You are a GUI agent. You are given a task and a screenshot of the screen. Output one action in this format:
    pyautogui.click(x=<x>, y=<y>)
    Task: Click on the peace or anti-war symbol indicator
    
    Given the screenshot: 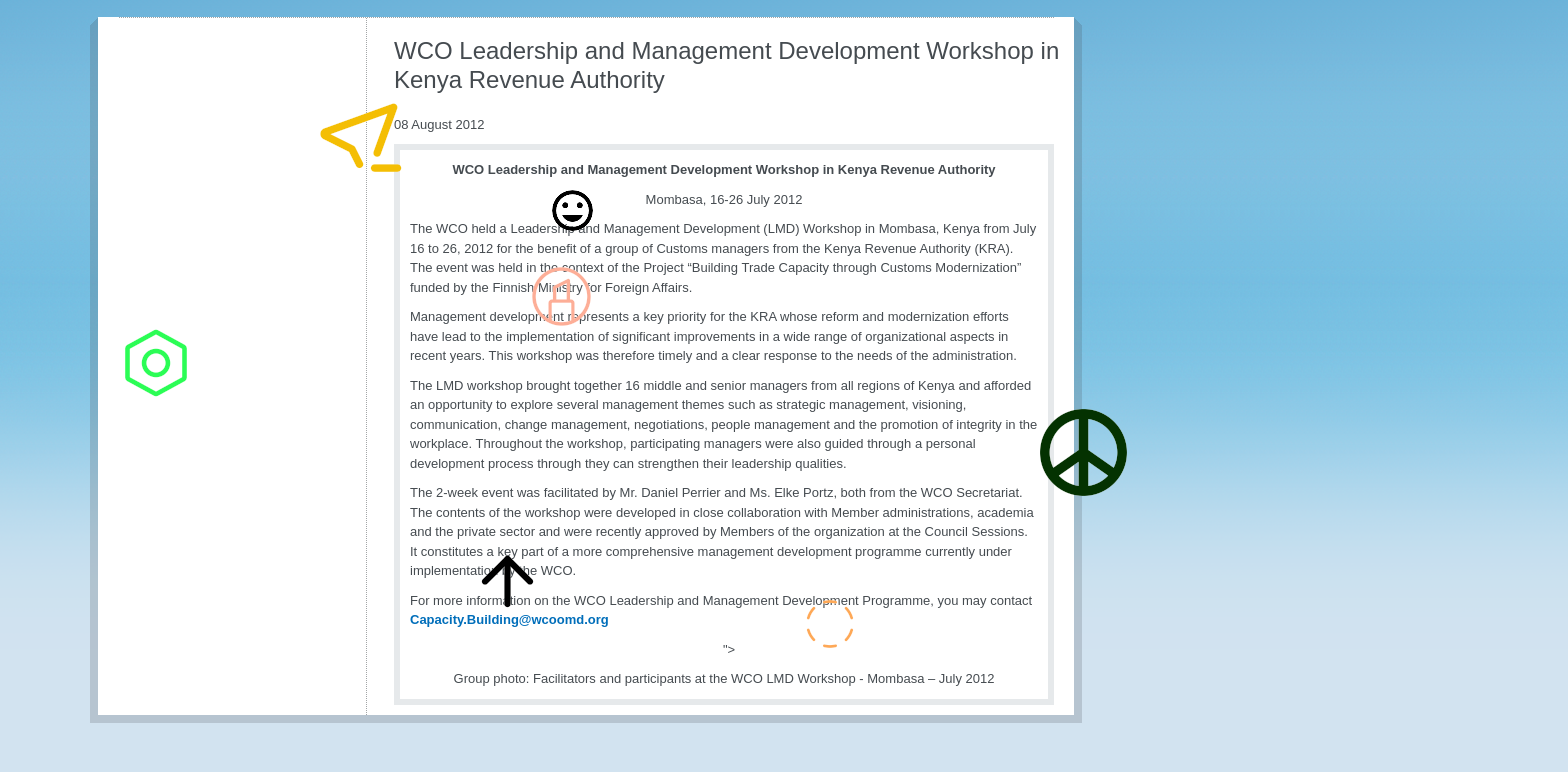 What is the action you would take?
    pyautogui.click(x=1083, y=452)
    